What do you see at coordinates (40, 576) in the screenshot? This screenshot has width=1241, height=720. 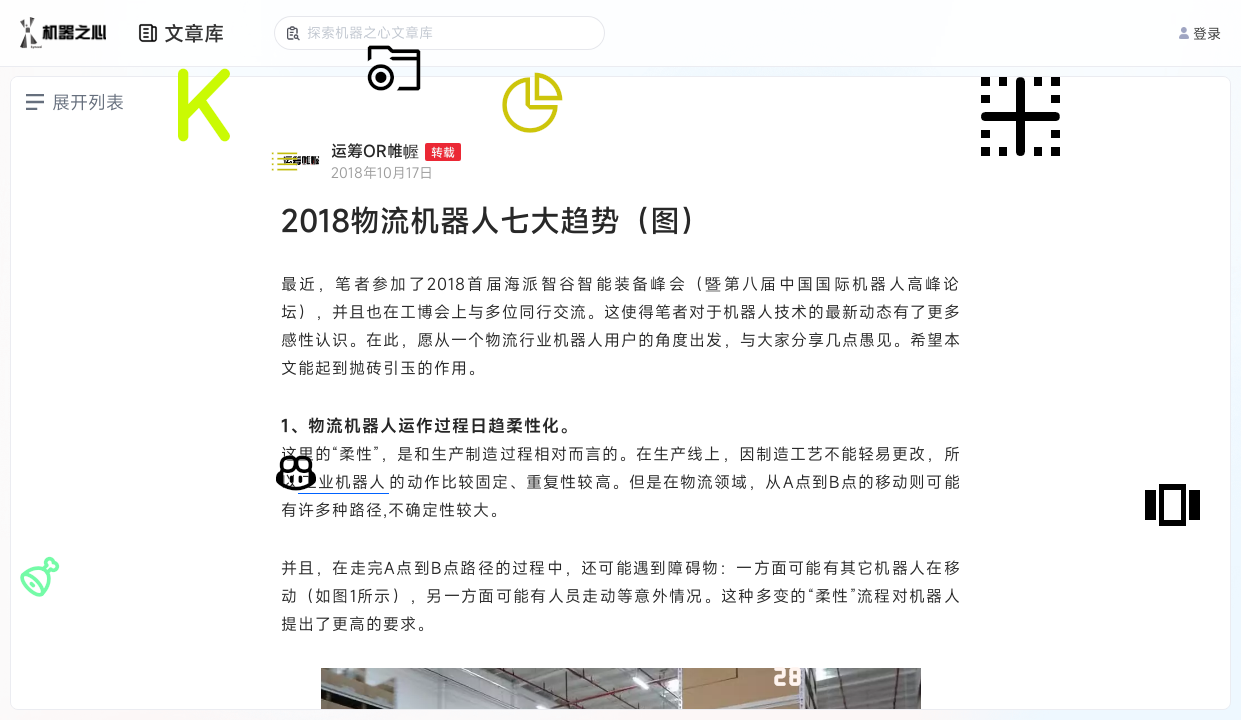 I see `filter recipes by meat dishes` at bounding box center [40, 576].